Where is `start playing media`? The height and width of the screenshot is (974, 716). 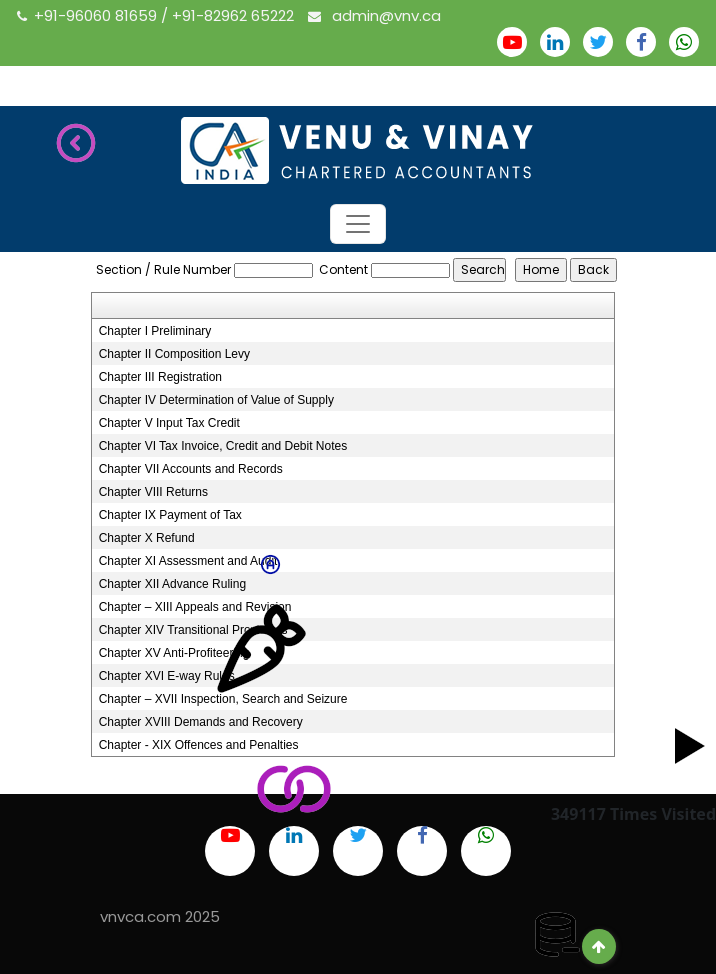
start playing media is located at coordinates (690, 746).